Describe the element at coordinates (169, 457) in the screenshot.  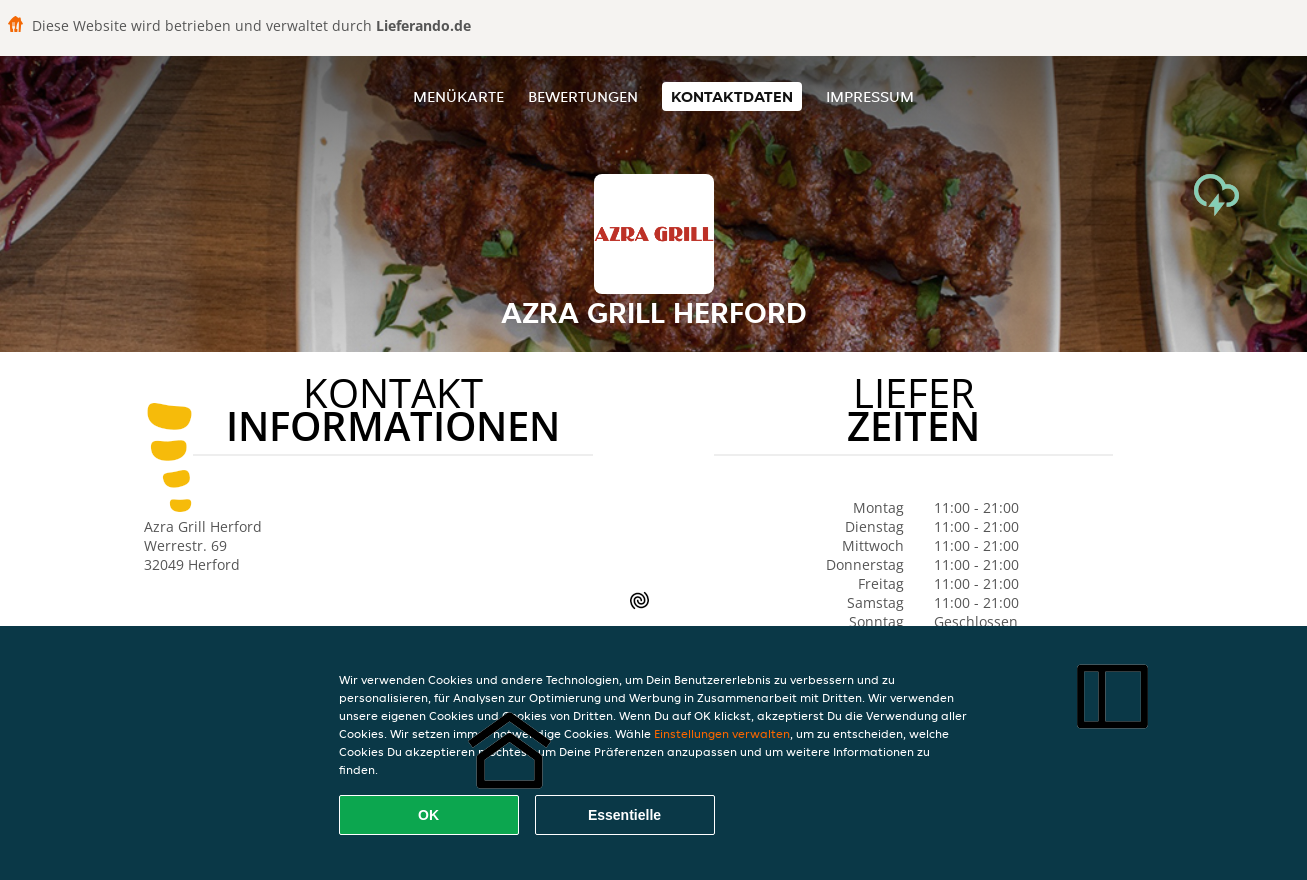
I see `spine game engine logo` at that location.